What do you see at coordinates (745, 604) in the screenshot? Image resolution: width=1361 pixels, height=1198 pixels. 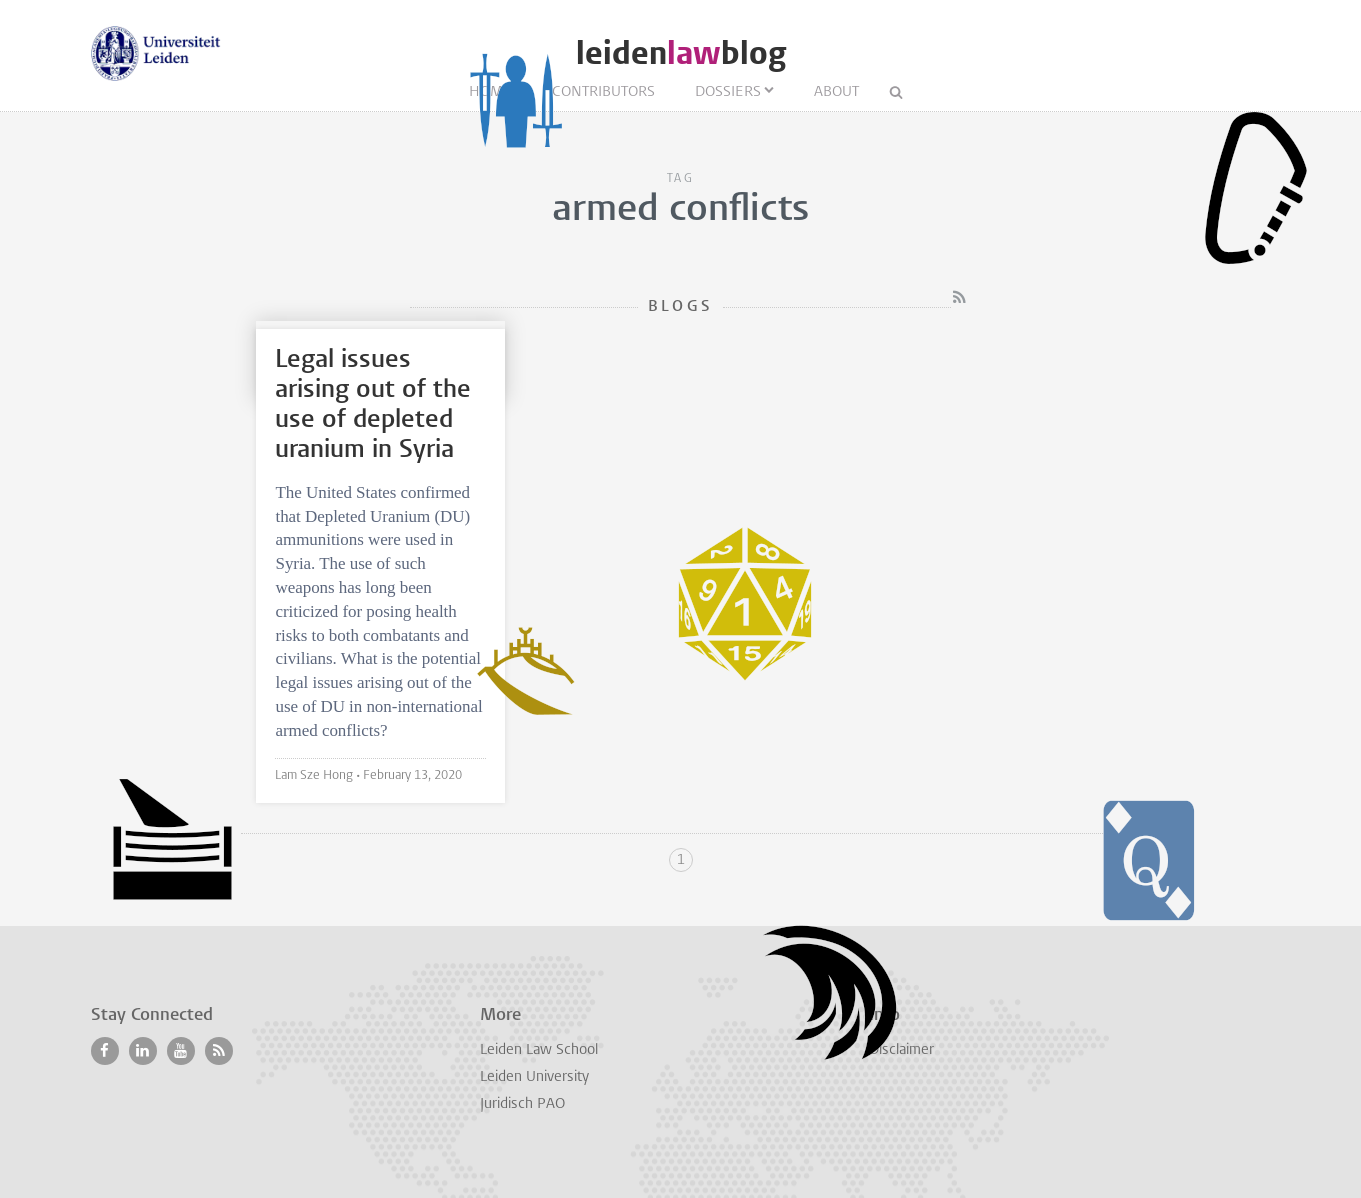 I see `roll a d20 die` at bounding box center [745, 604].